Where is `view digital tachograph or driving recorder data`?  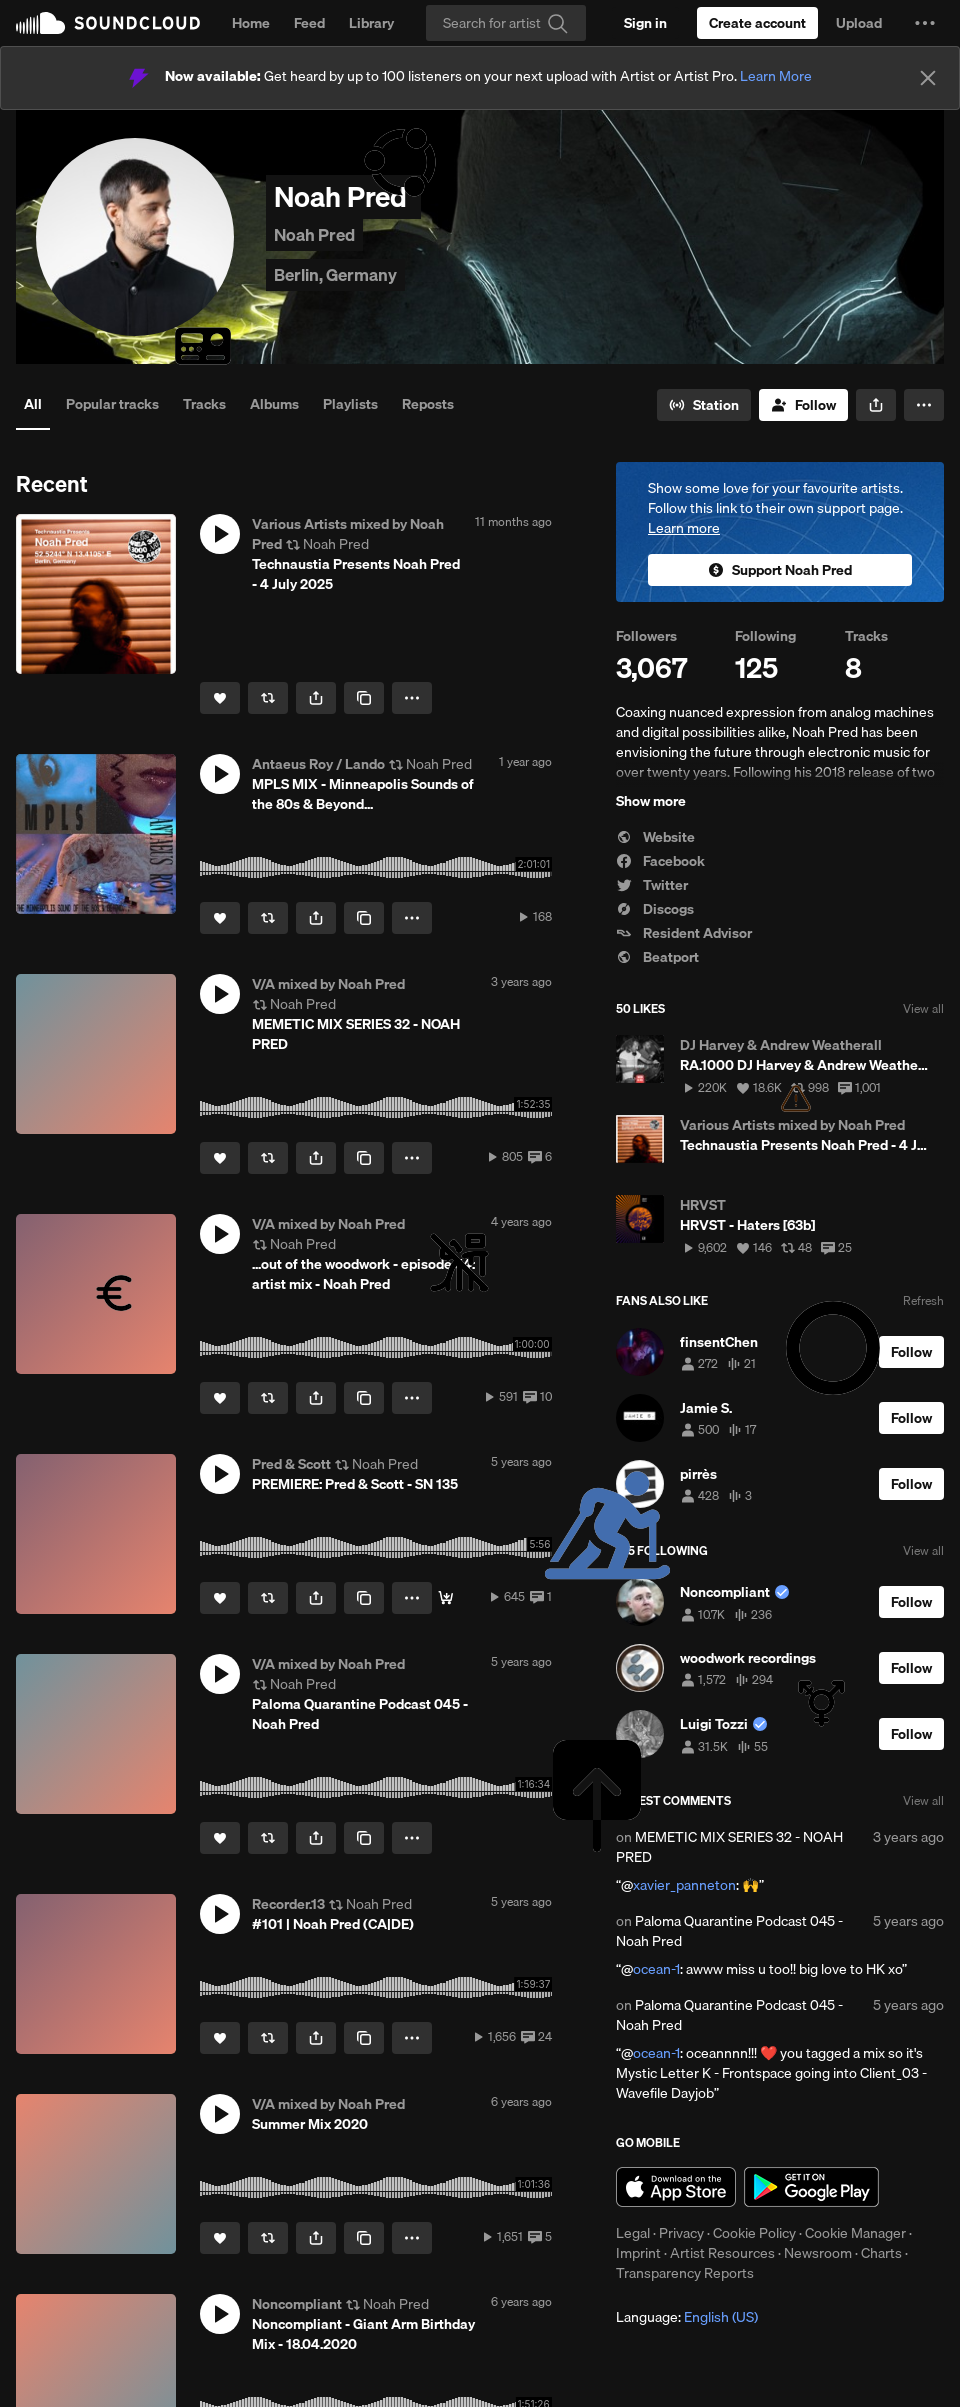
view digital tachograph or driving recorder data is located at coordinates (203, 346).